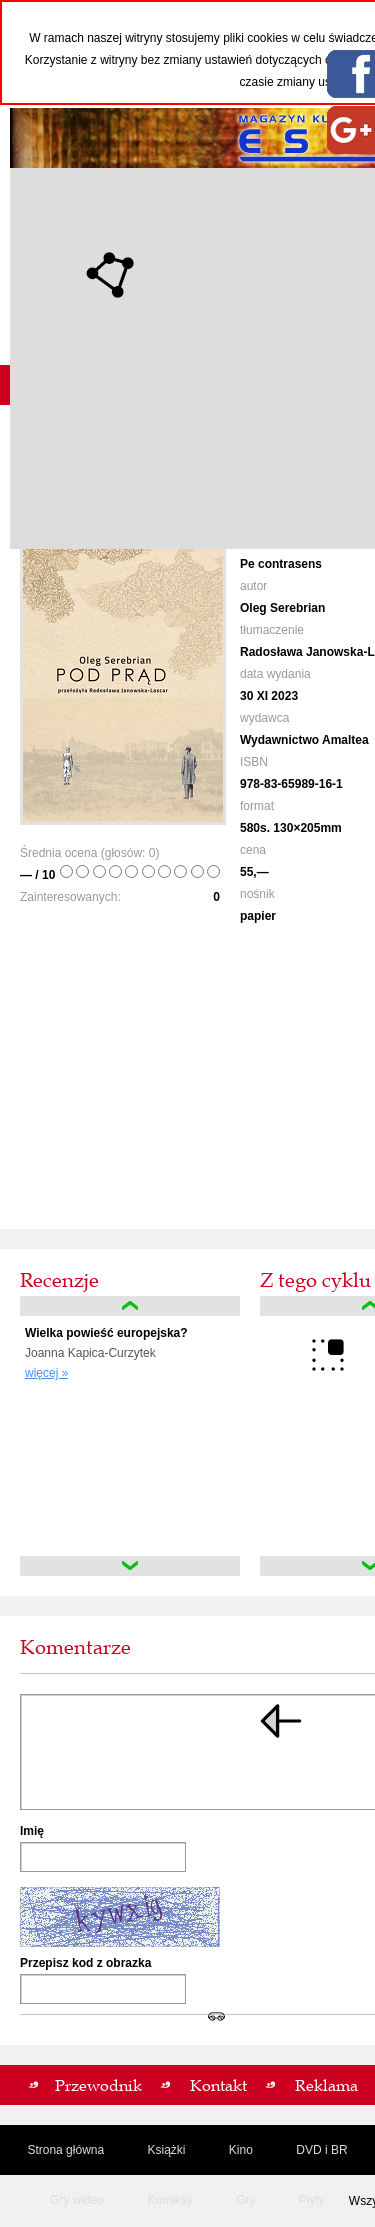  I want to click on access swimming or diving activity settings, so click(216, 2016).